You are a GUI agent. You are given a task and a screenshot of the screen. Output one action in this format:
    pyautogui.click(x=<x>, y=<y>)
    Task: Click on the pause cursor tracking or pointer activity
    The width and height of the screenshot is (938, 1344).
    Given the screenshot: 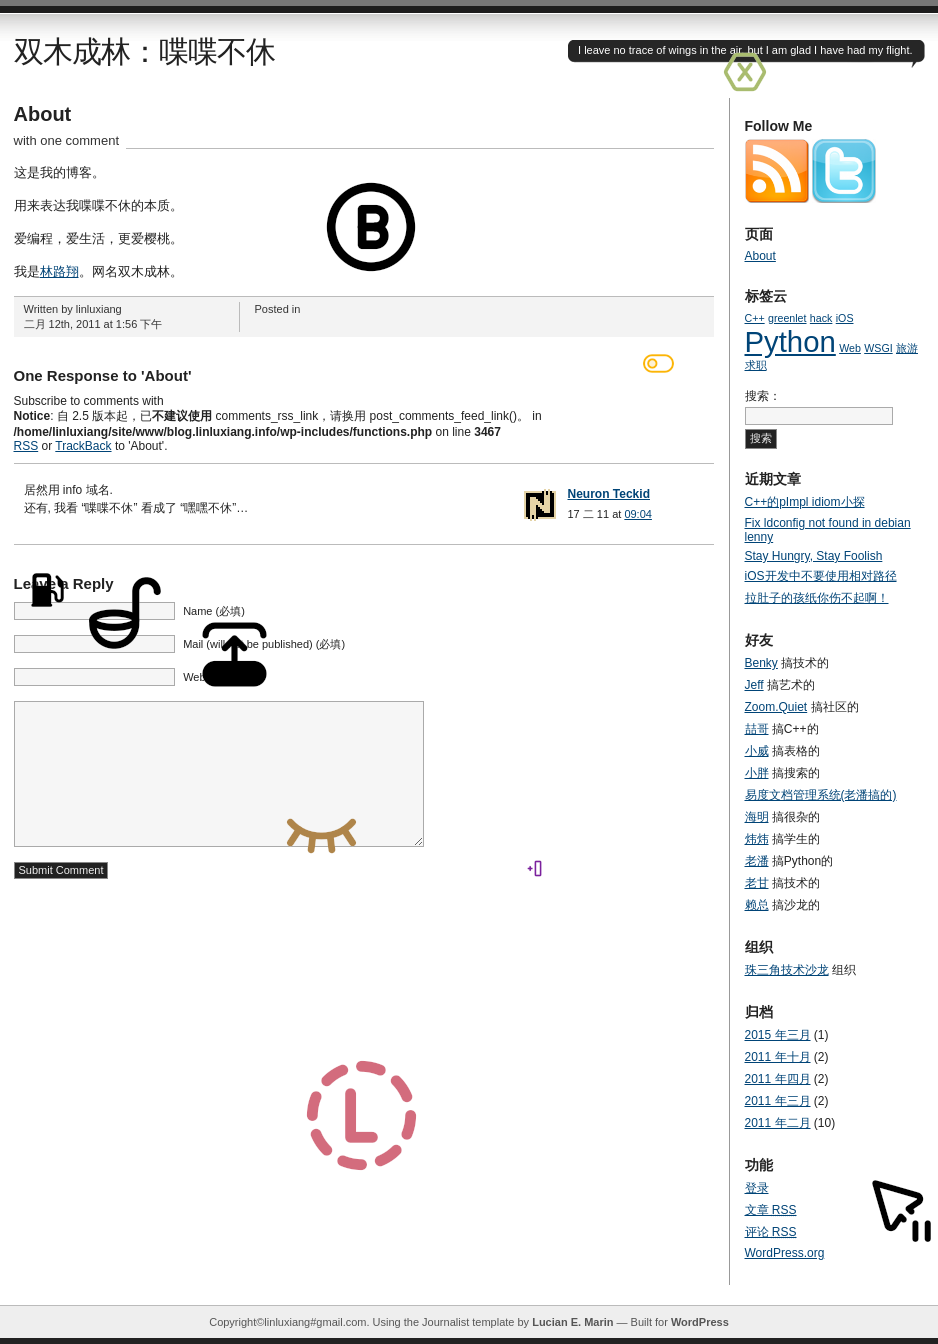 What is the action you would take?
    pyautogui.click(x=900, y=1208)
    